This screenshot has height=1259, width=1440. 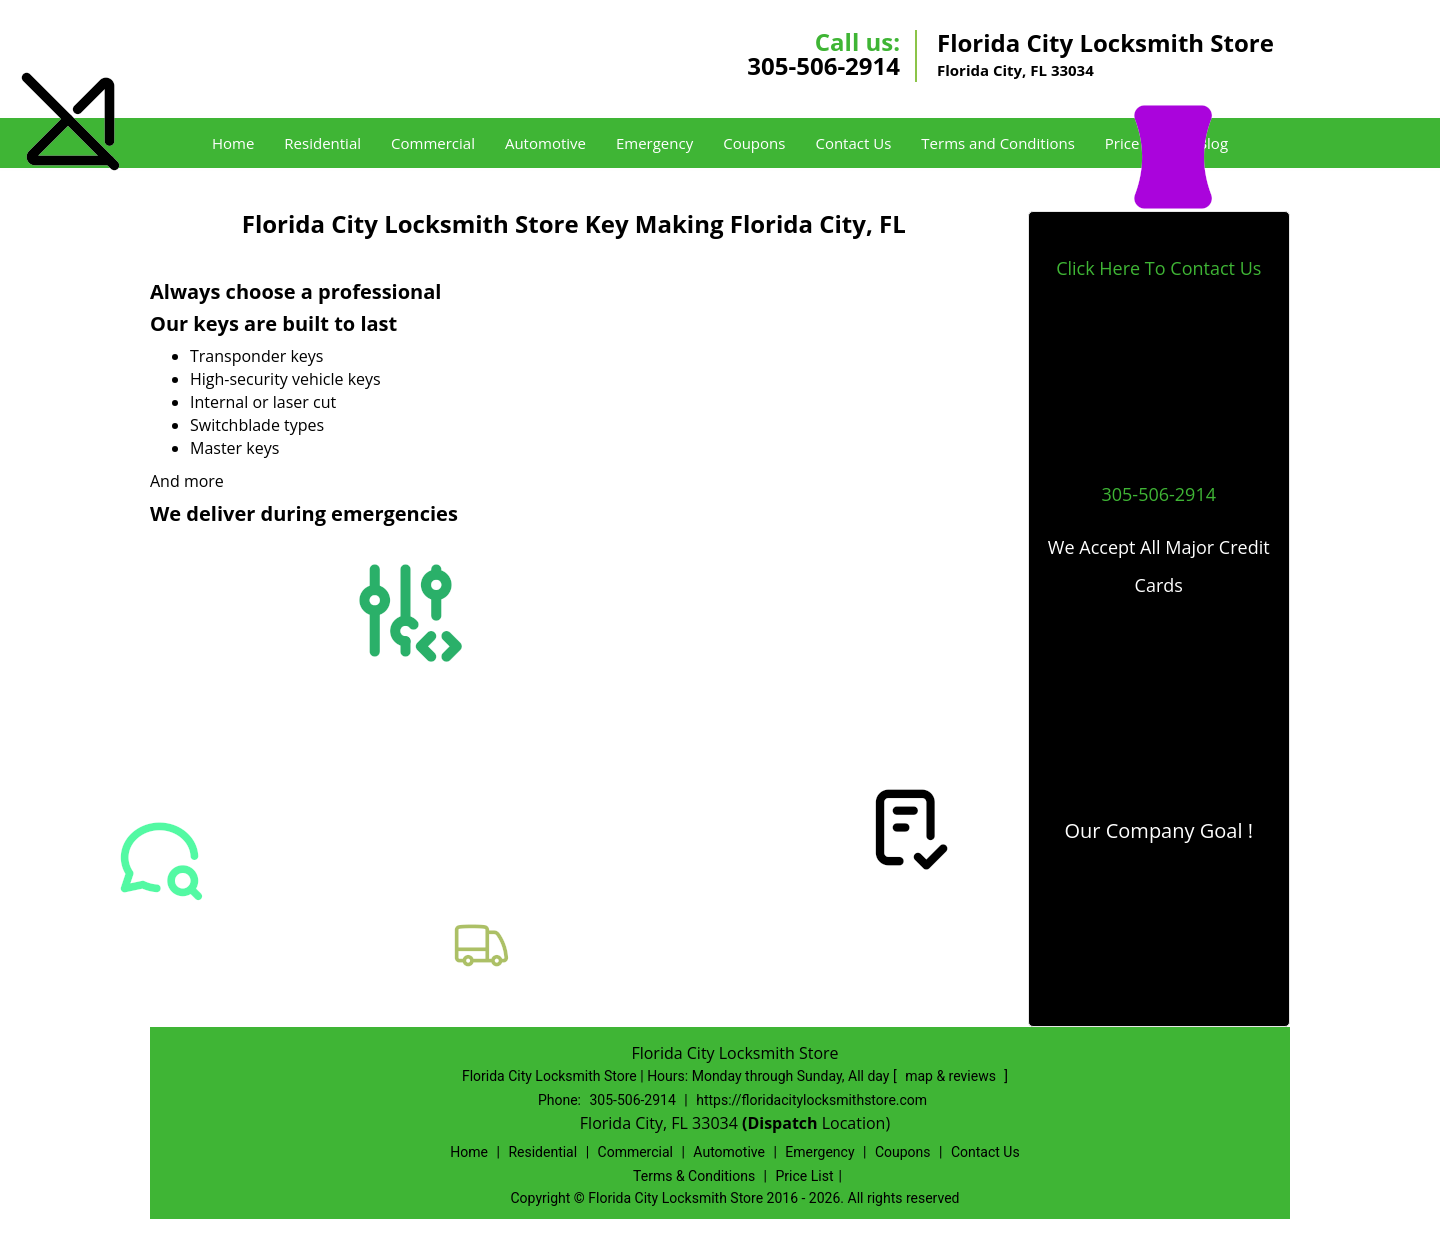 What do you see at coordinates (481, 943) in the screenshot?
I see `track your delivery status` at bounding box center [481, 943].